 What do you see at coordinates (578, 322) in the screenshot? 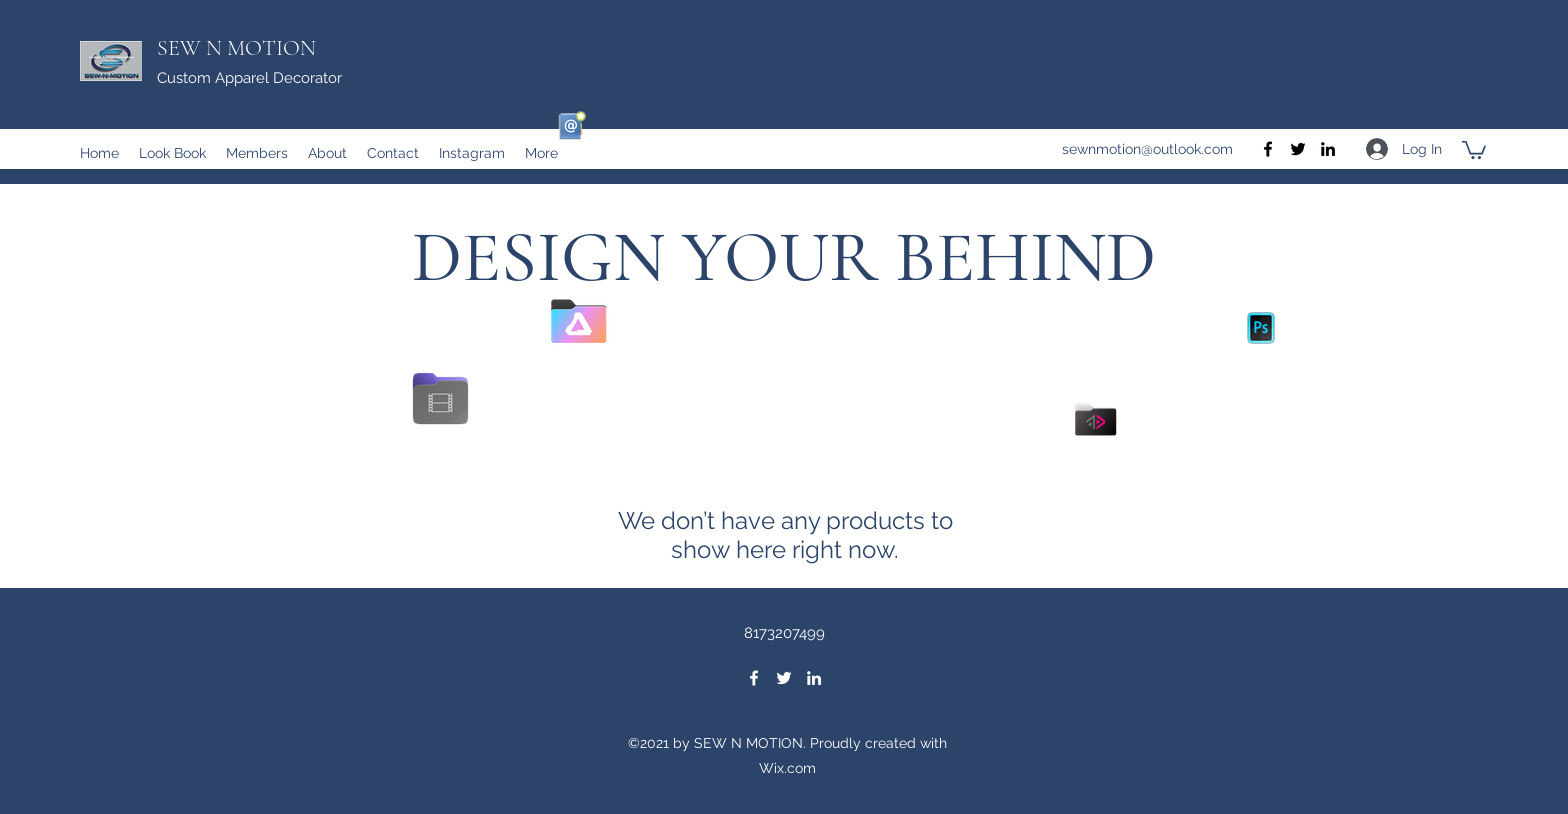
I see `open the Affinity app folder` at bounding box center [578, 322].